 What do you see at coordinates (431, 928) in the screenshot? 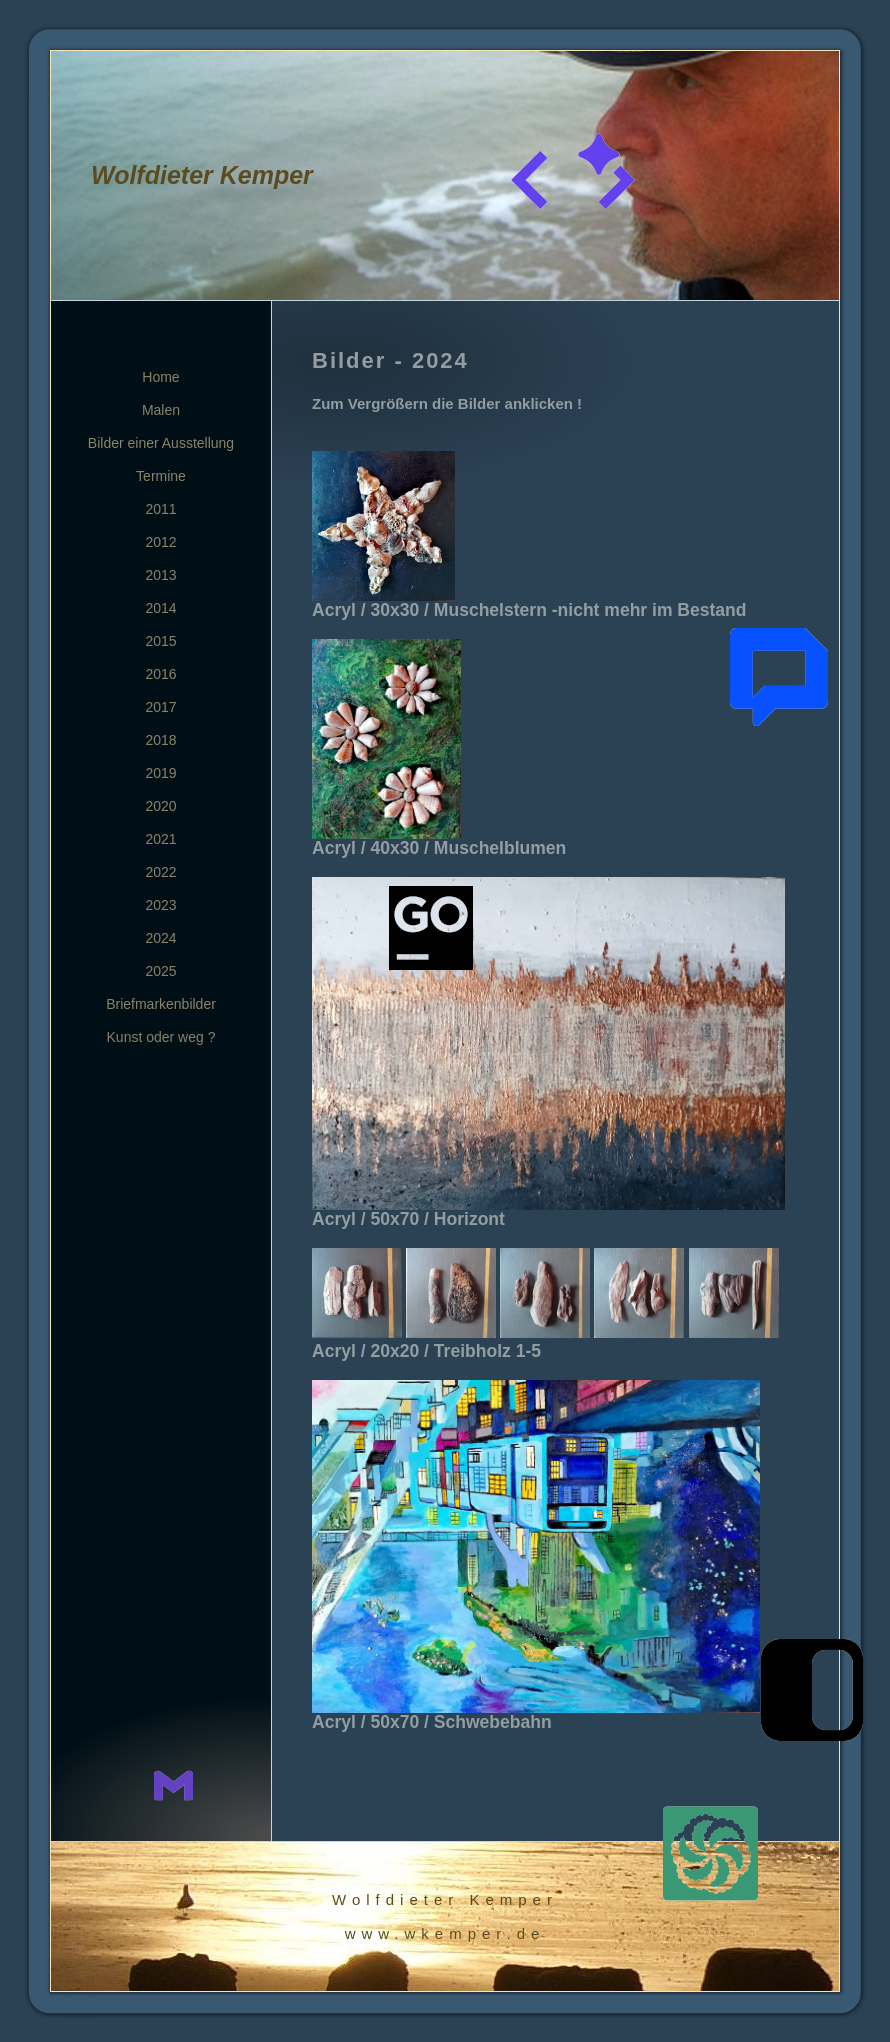
I see `open GoLand IDE application` at bounding box center [431, 928].